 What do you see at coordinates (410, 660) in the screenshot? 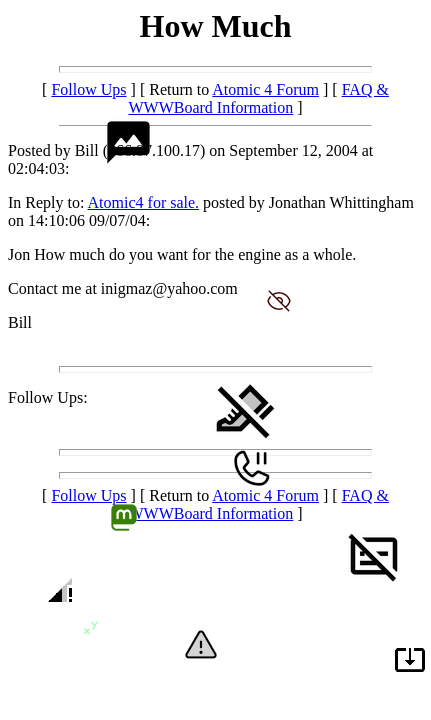
I see `download system update` at bounding box center [410, 660].